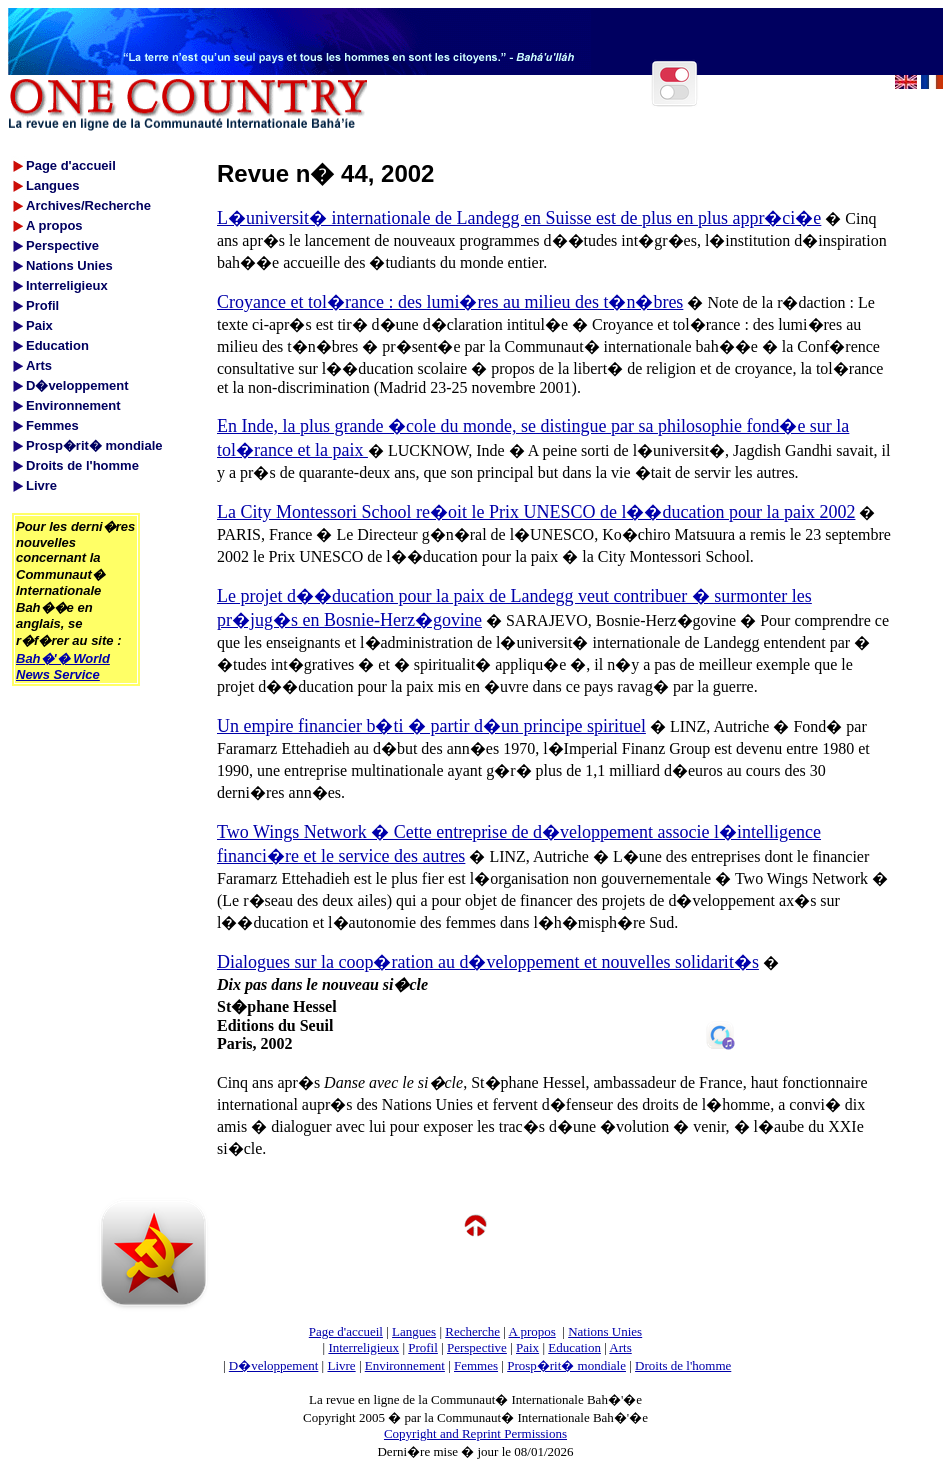 The image size is (951, 1476). What do you see at coordinates (674, 83) in the screenshot?
I see `open desktop preferences or settings` at bounding box center [674, 83].